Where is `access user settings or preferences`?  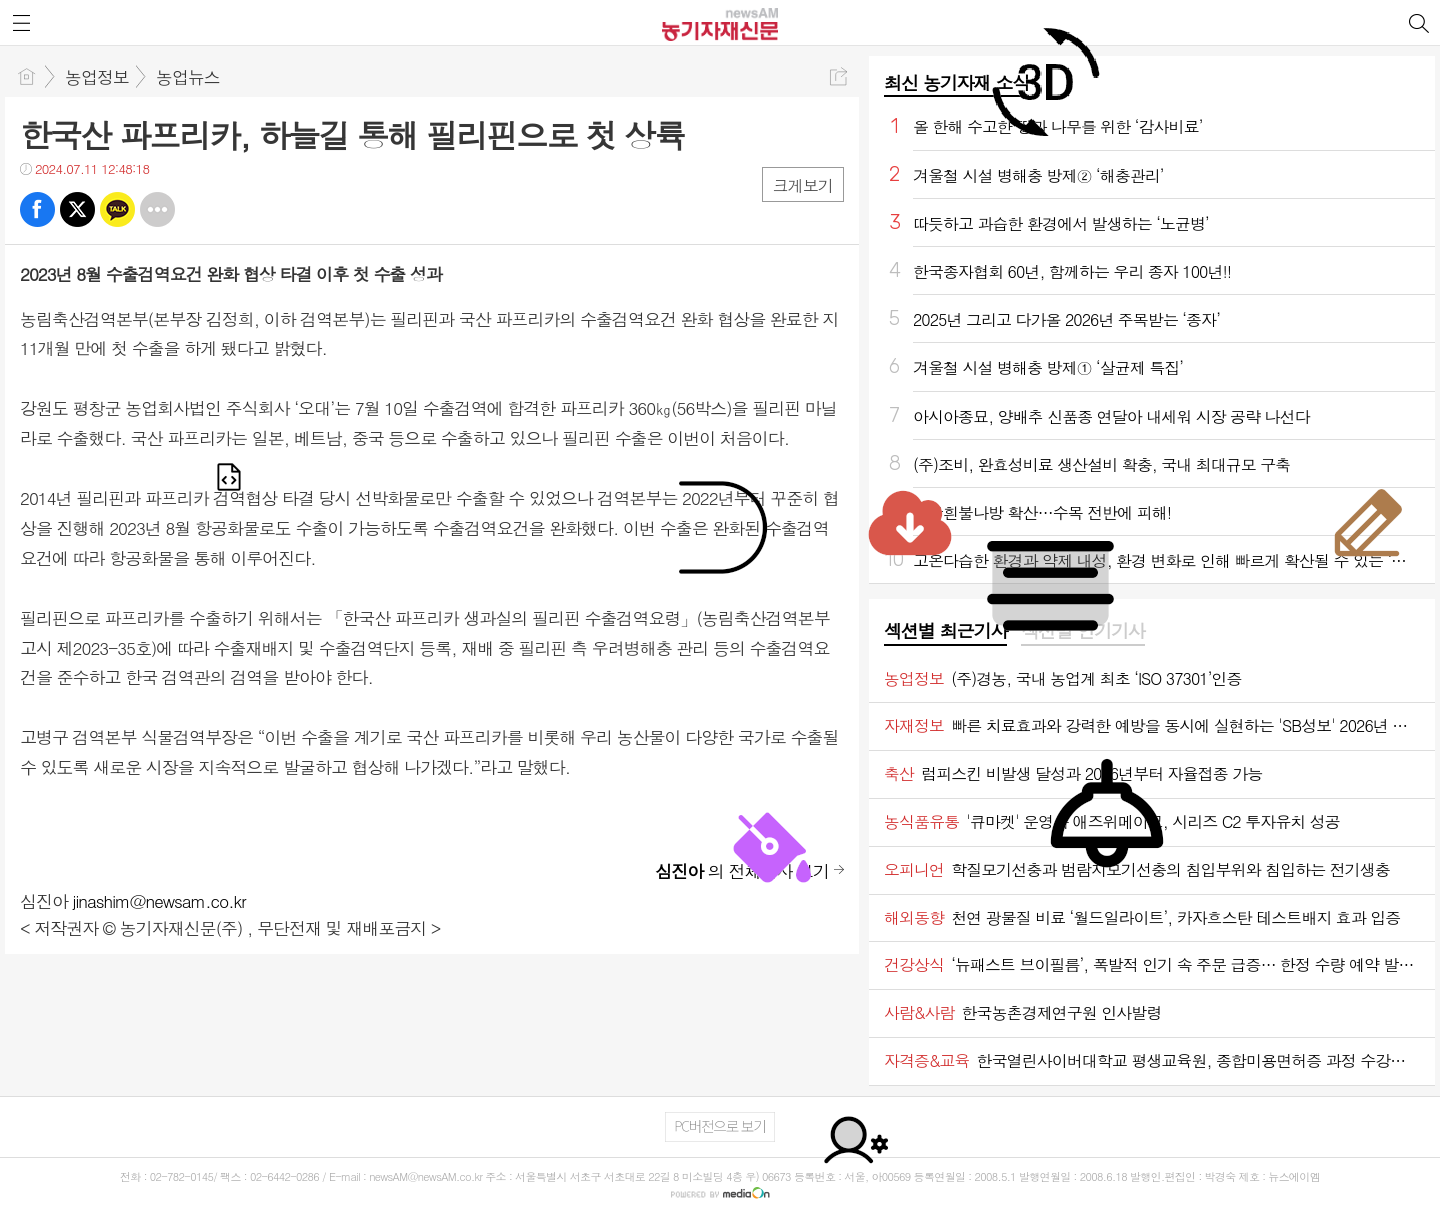
access user settings or preferences is located at coordinates (854, 1142).